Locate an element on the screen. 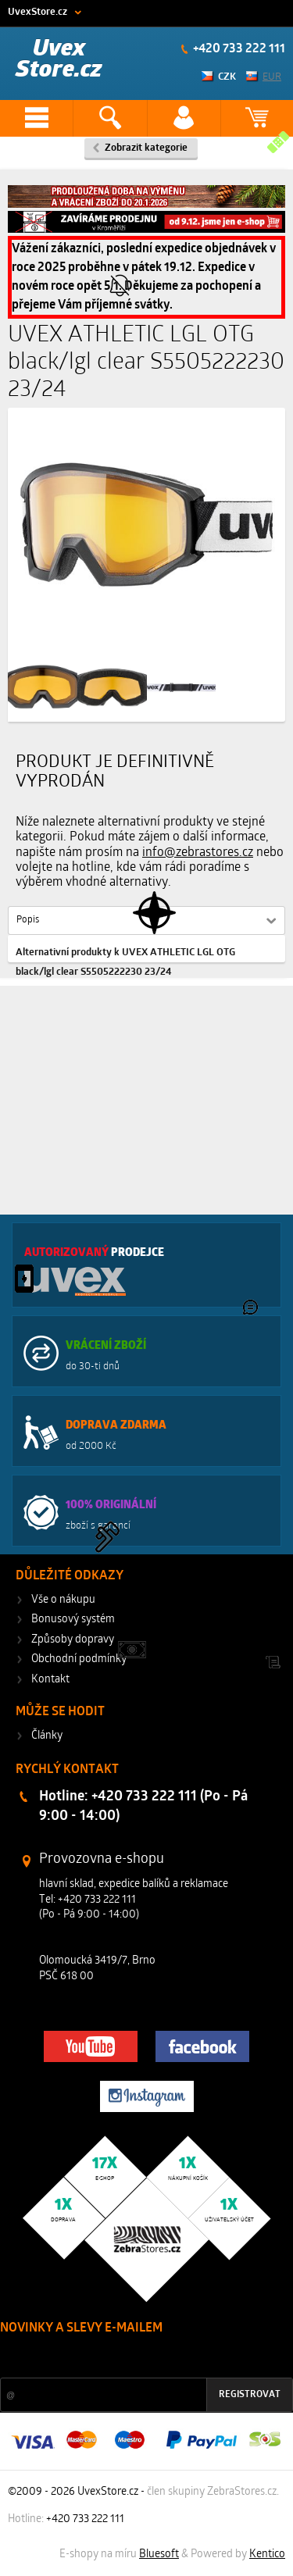 The image size is (293, 2576). mute notifications is located at coordinates (120, 285).